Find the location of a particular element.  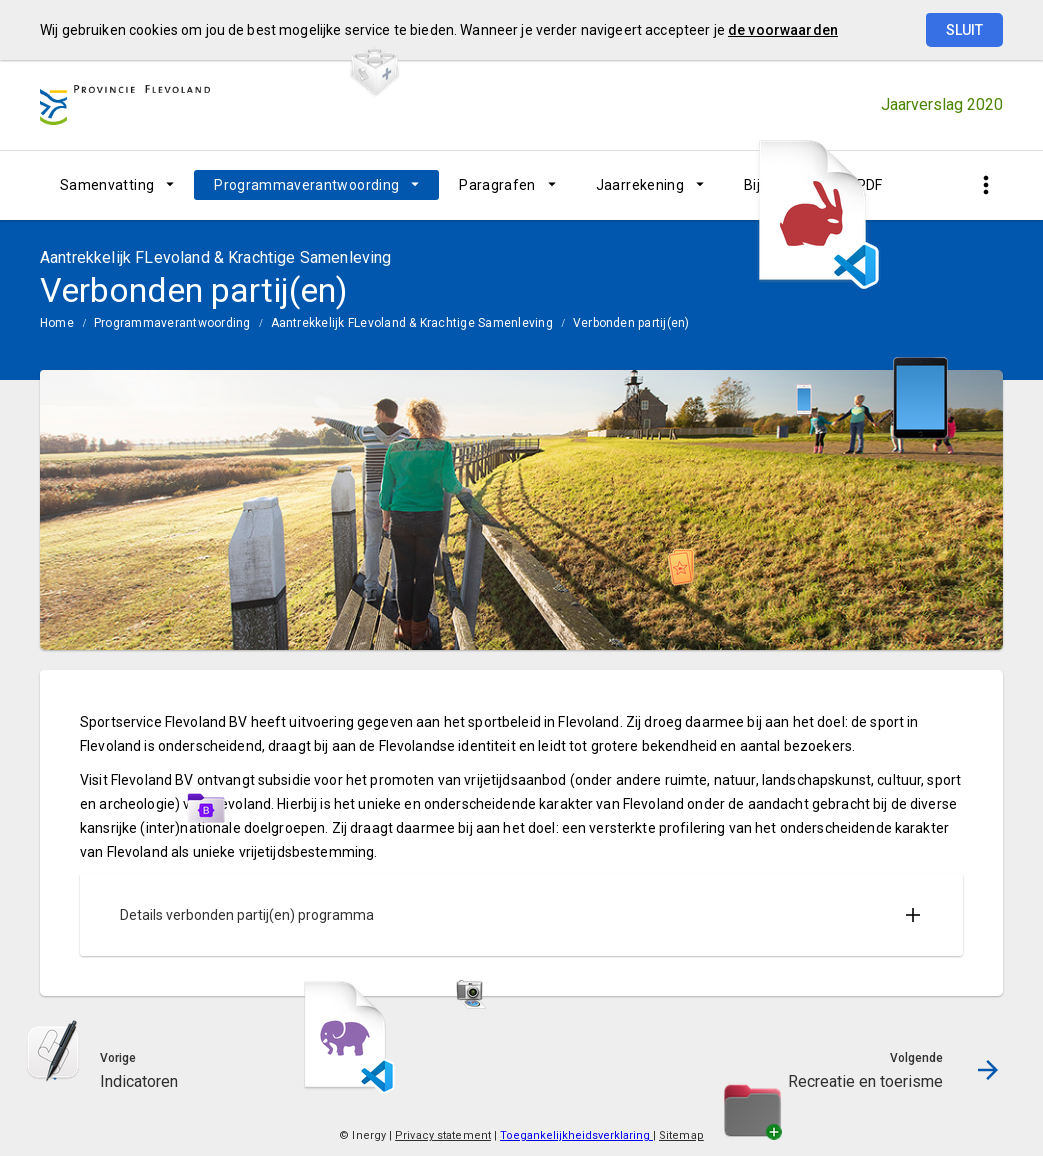

iPod touch device connected to this computer is located at coordinates (804, 400).